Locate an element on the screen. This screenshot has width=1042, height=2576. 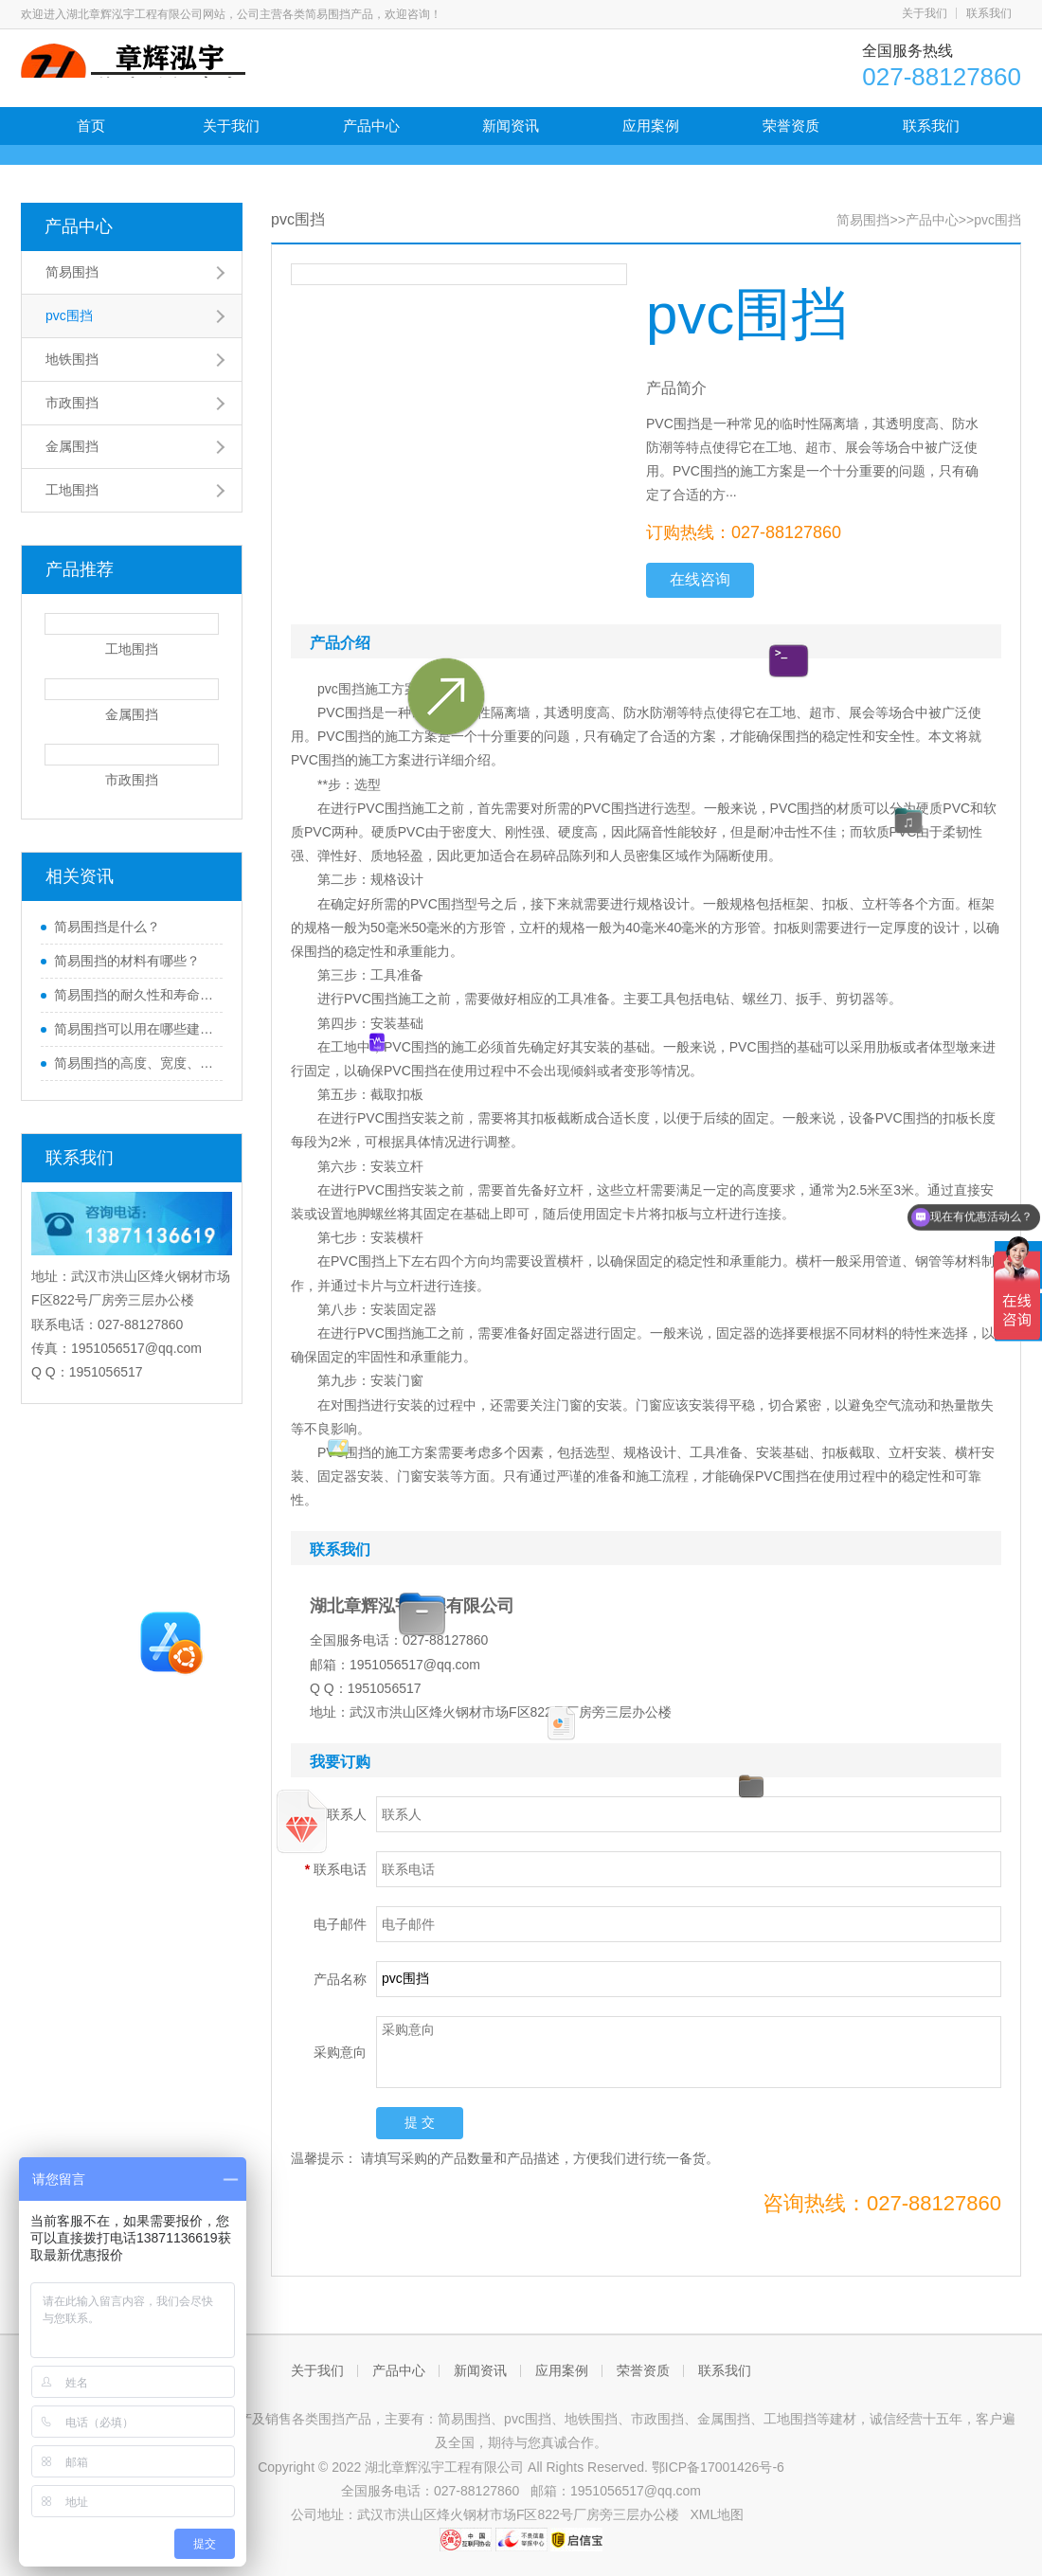
open graphics or image editing applications is located at coordinates (338, 1448).